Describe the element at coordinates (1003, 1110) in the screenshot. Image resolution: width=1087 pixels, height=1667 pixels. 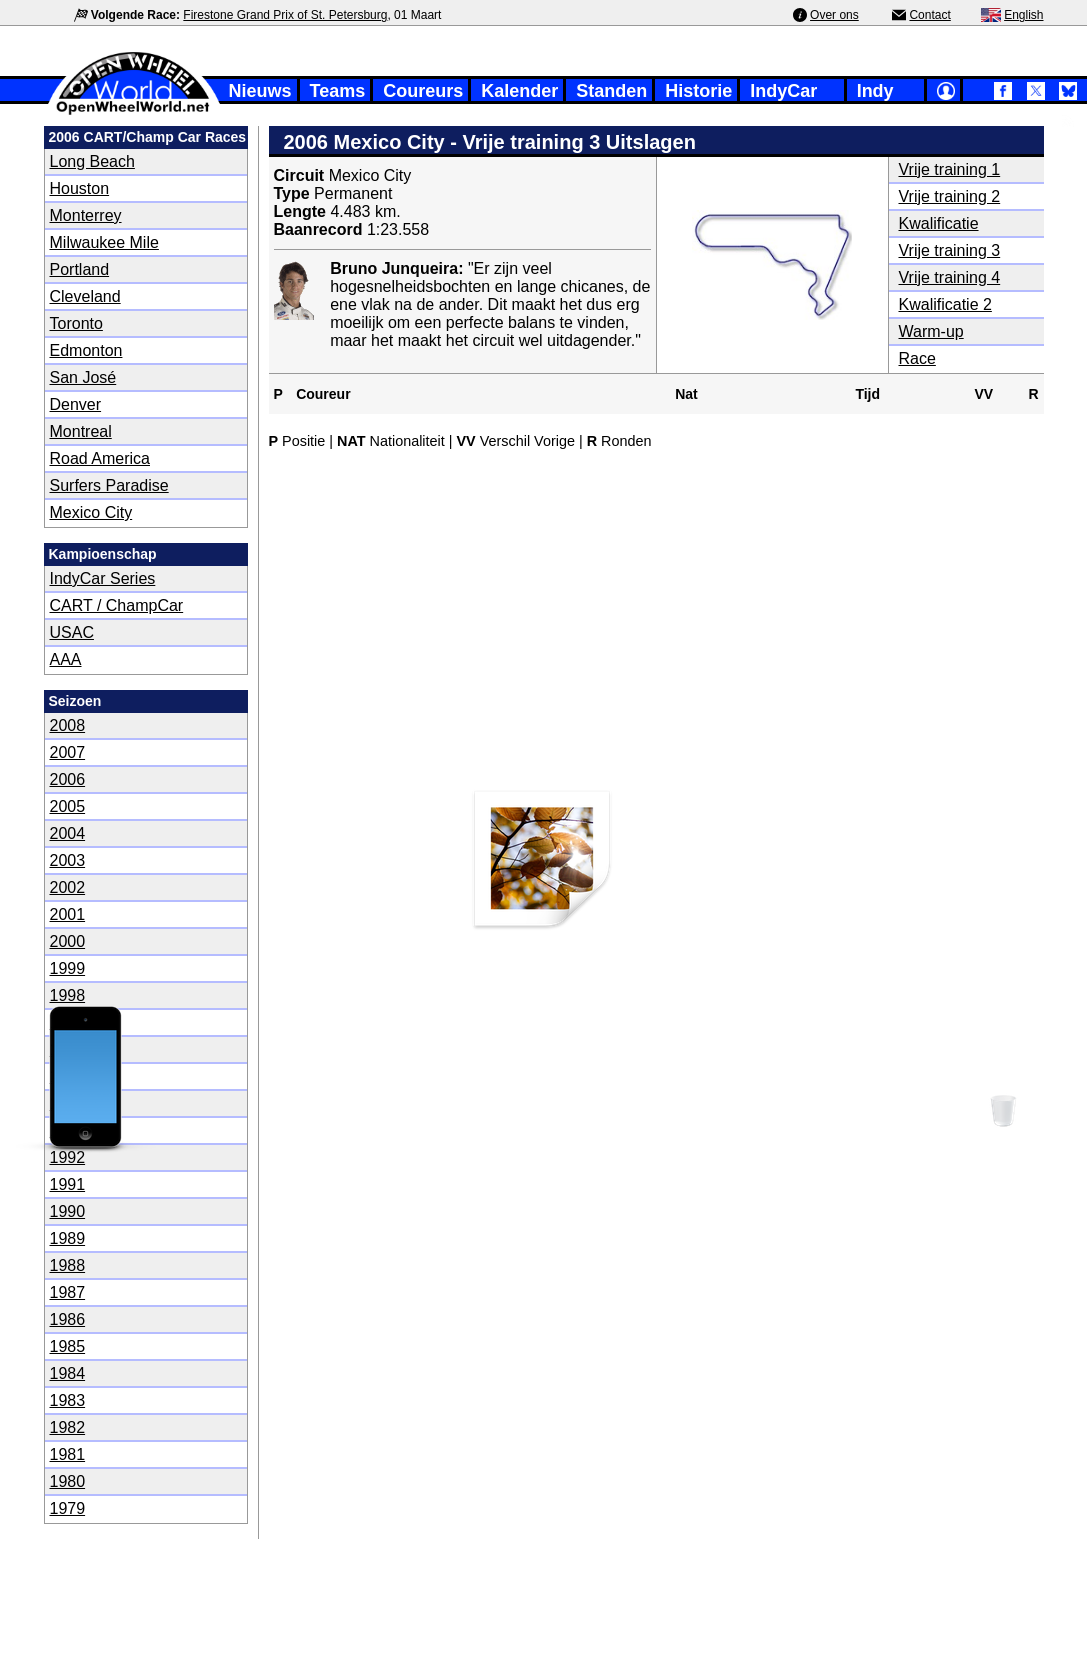
I see `TrashIcon icon` at that location.